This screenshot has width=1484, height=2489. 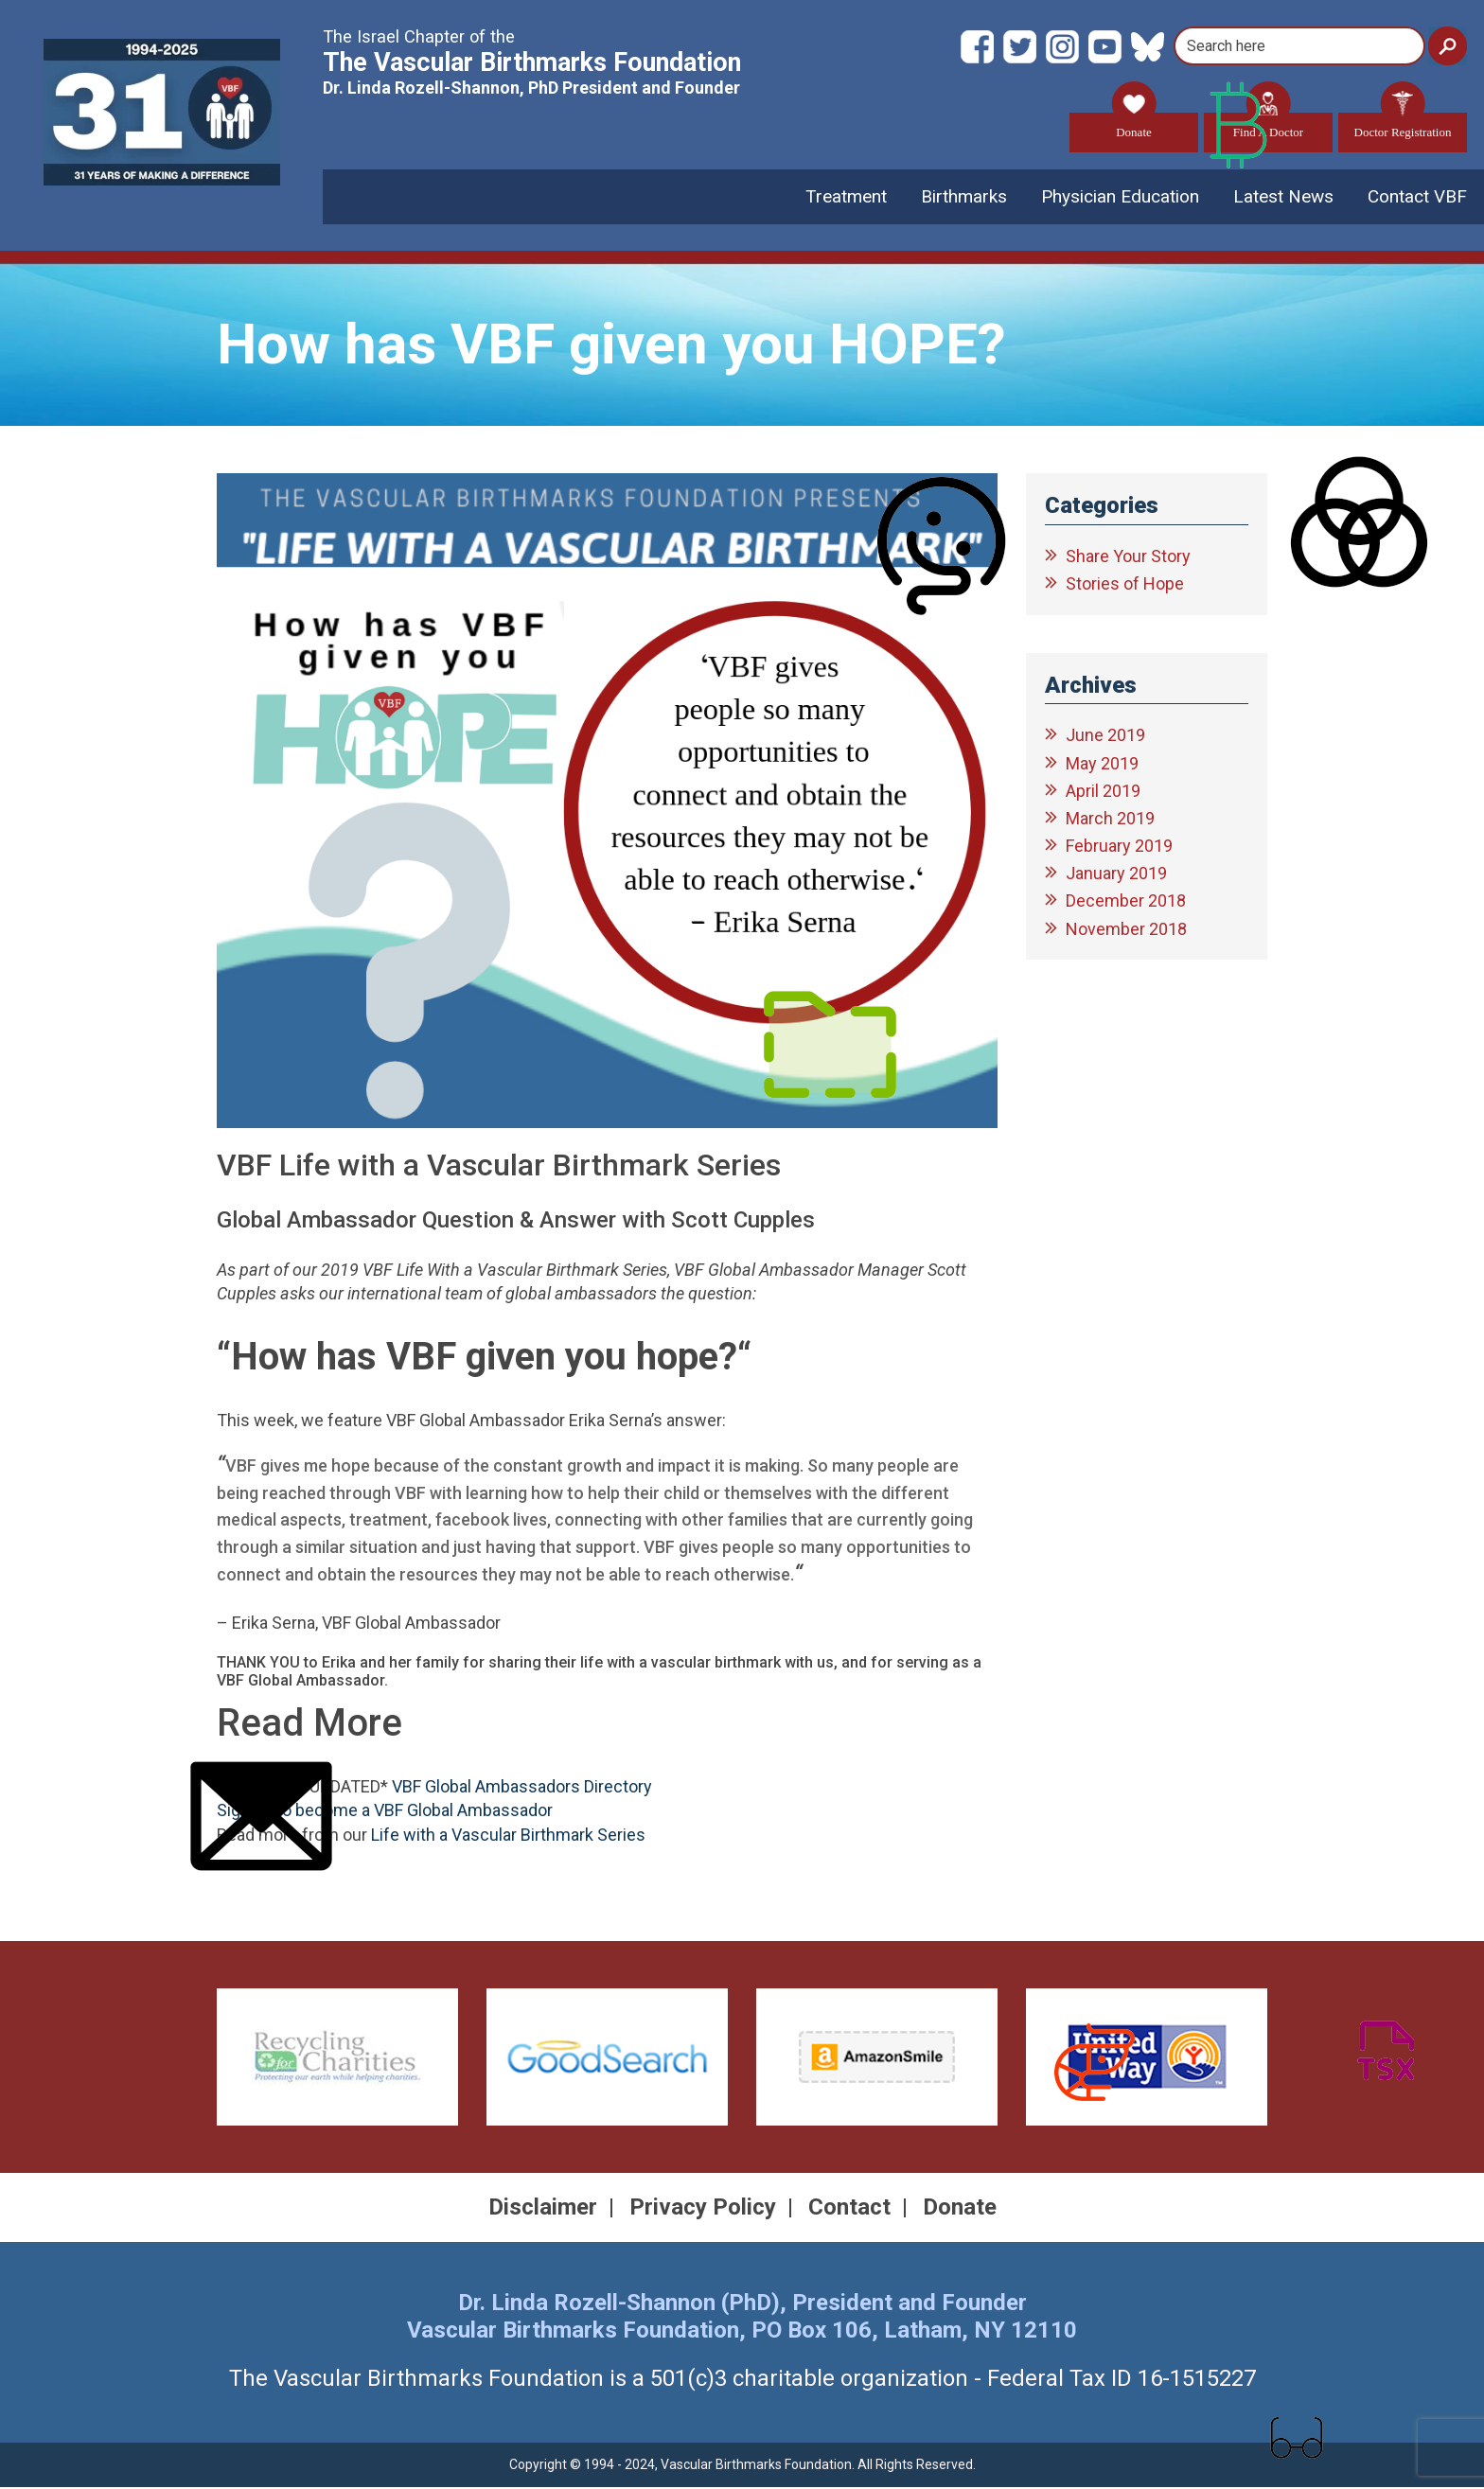 What do you see at coordinates (941, 540) in the screenshot?
I see `indicates overwhelming or stressful situation` at bounding box center [941, 540].